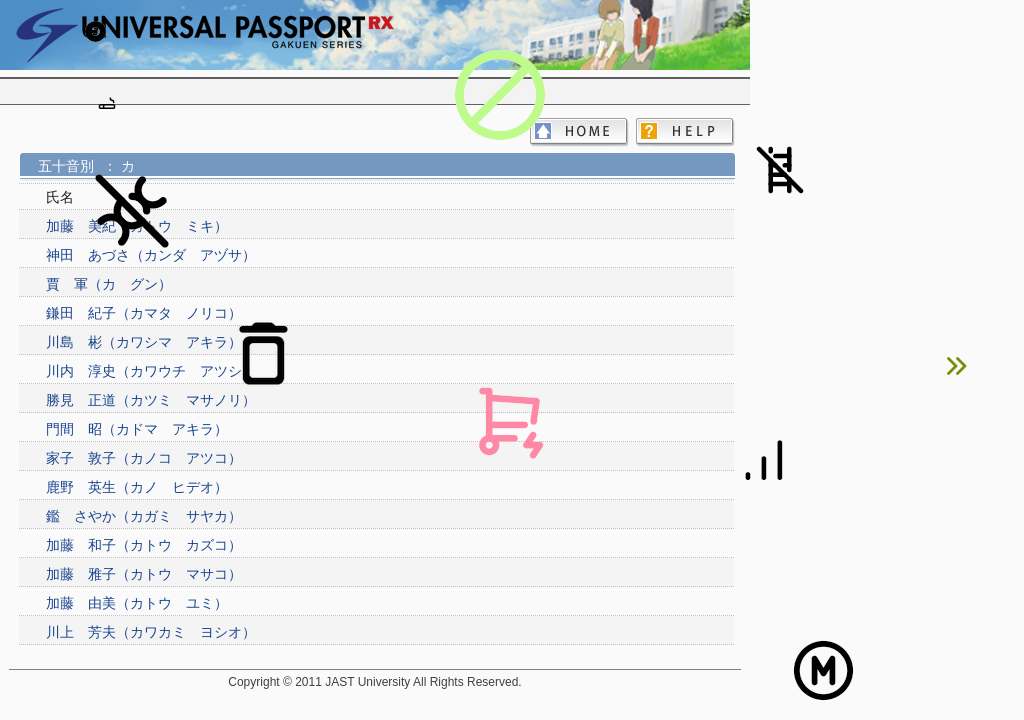  I want to click on ladder access disabled or unavailable, so click(780, 170).